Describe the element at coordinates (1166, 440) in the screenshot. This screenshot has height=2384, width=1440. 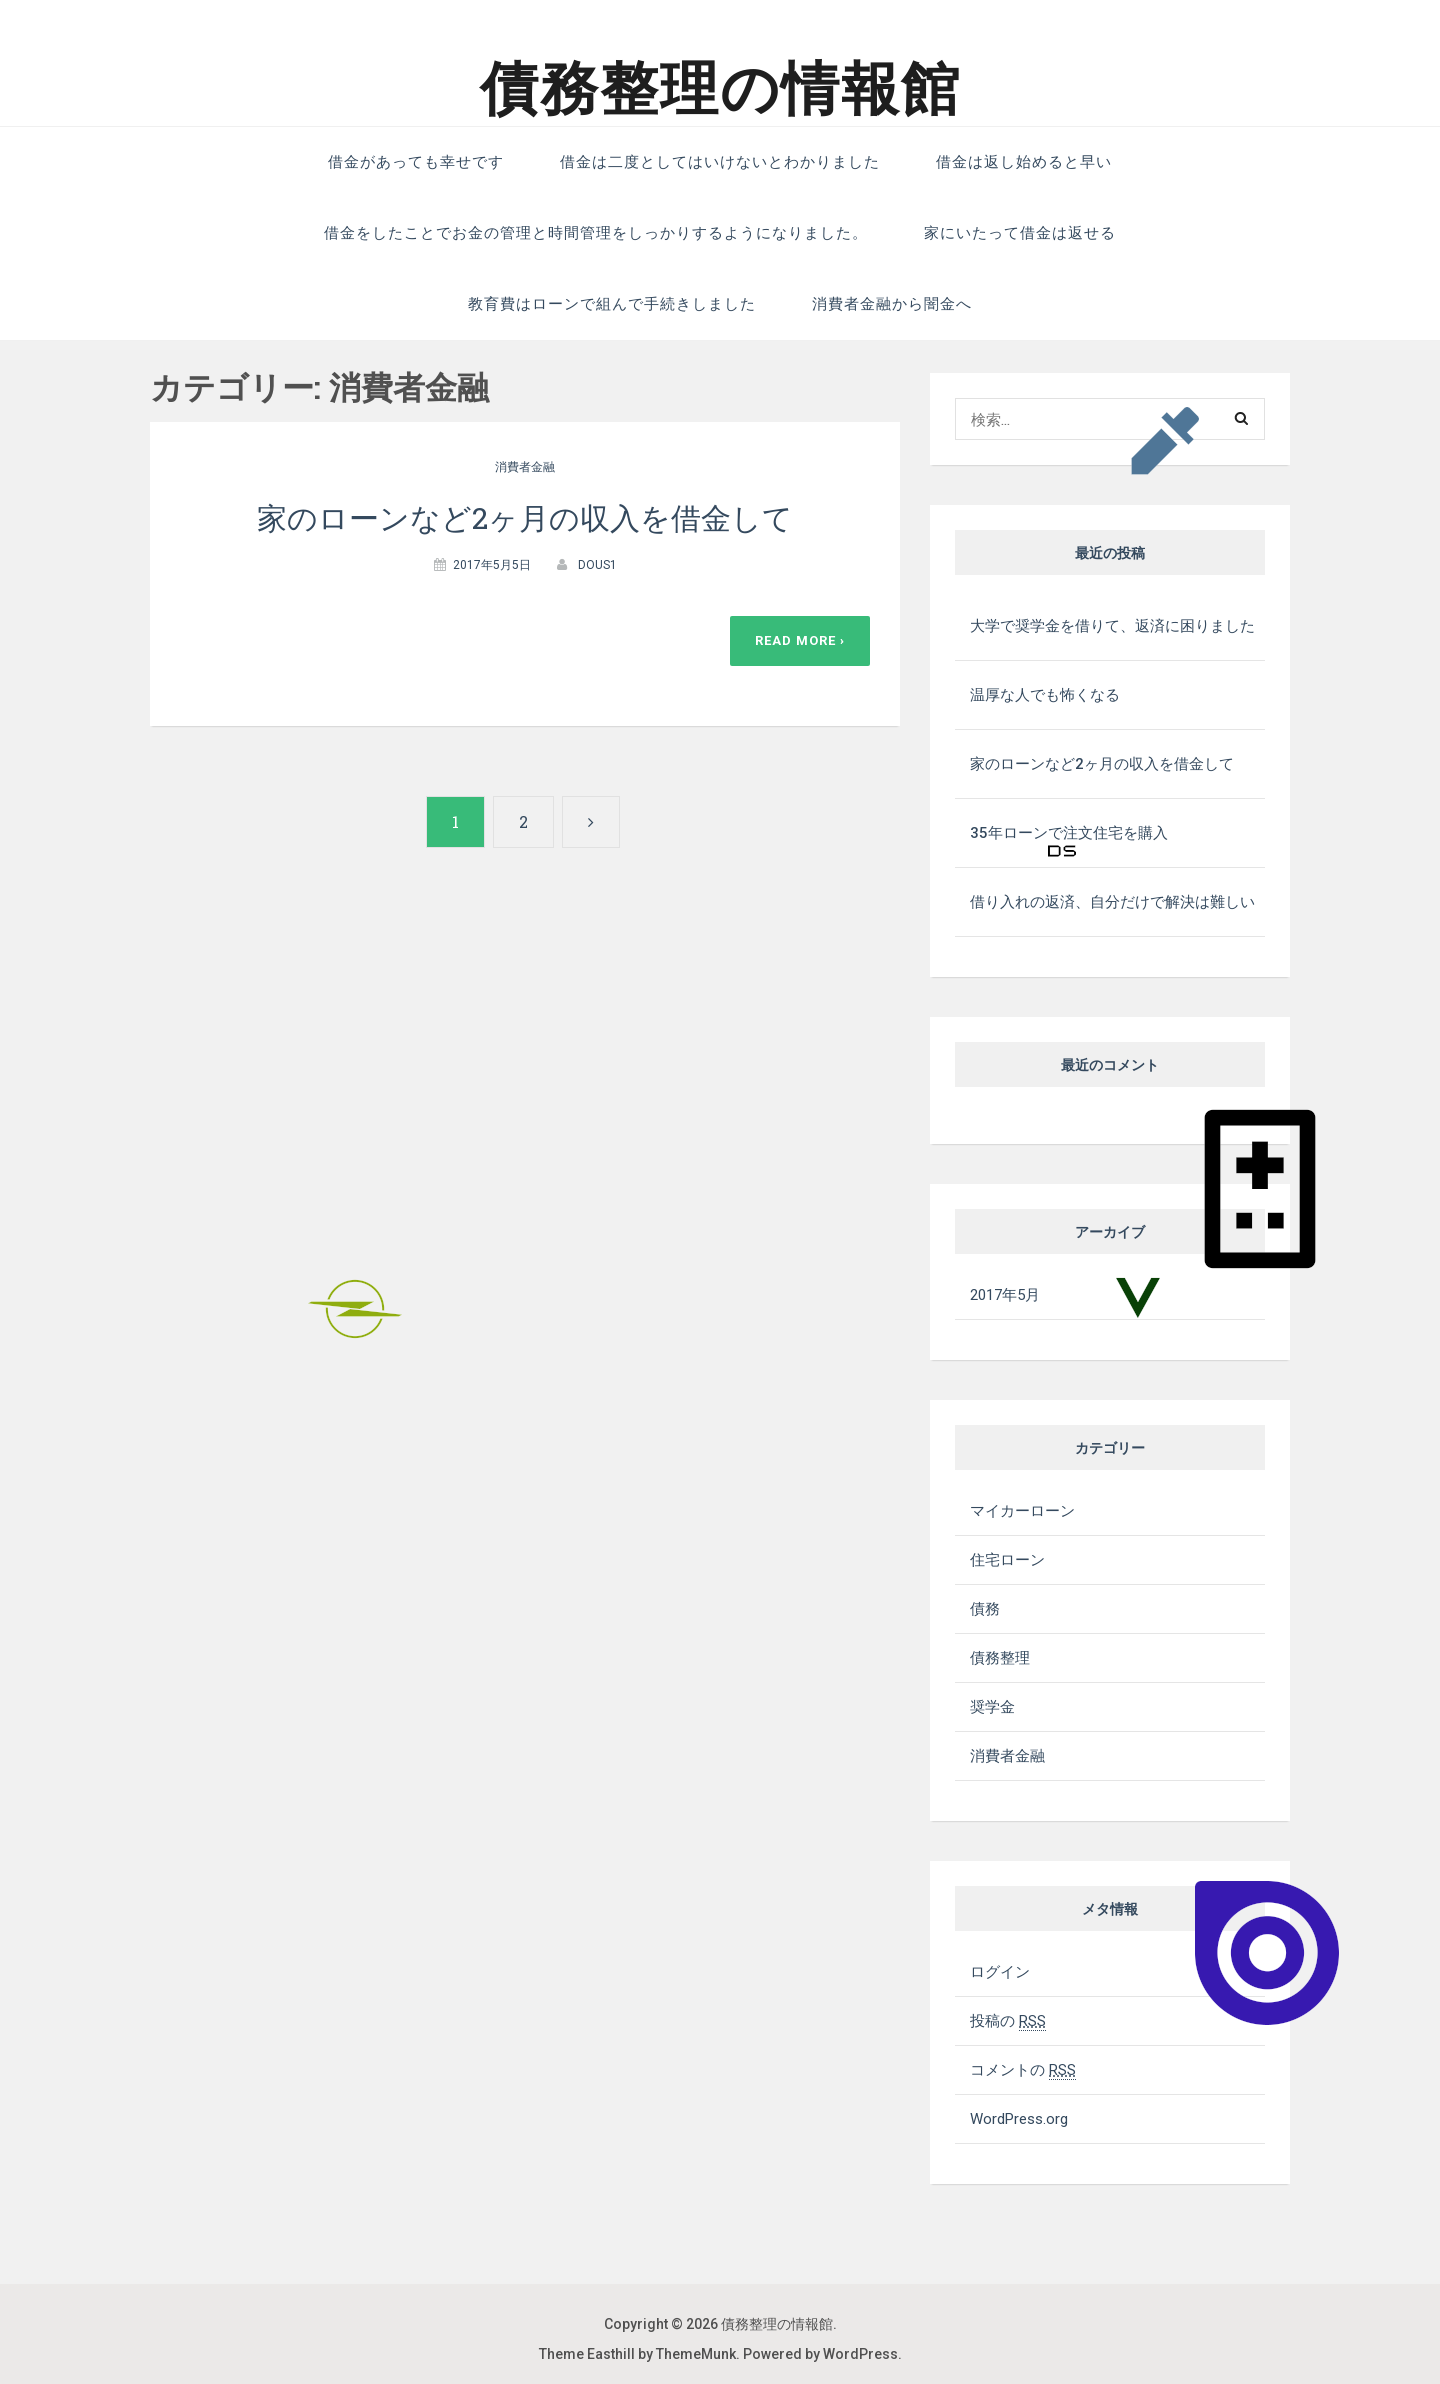
I see `color picker tool` at that location.